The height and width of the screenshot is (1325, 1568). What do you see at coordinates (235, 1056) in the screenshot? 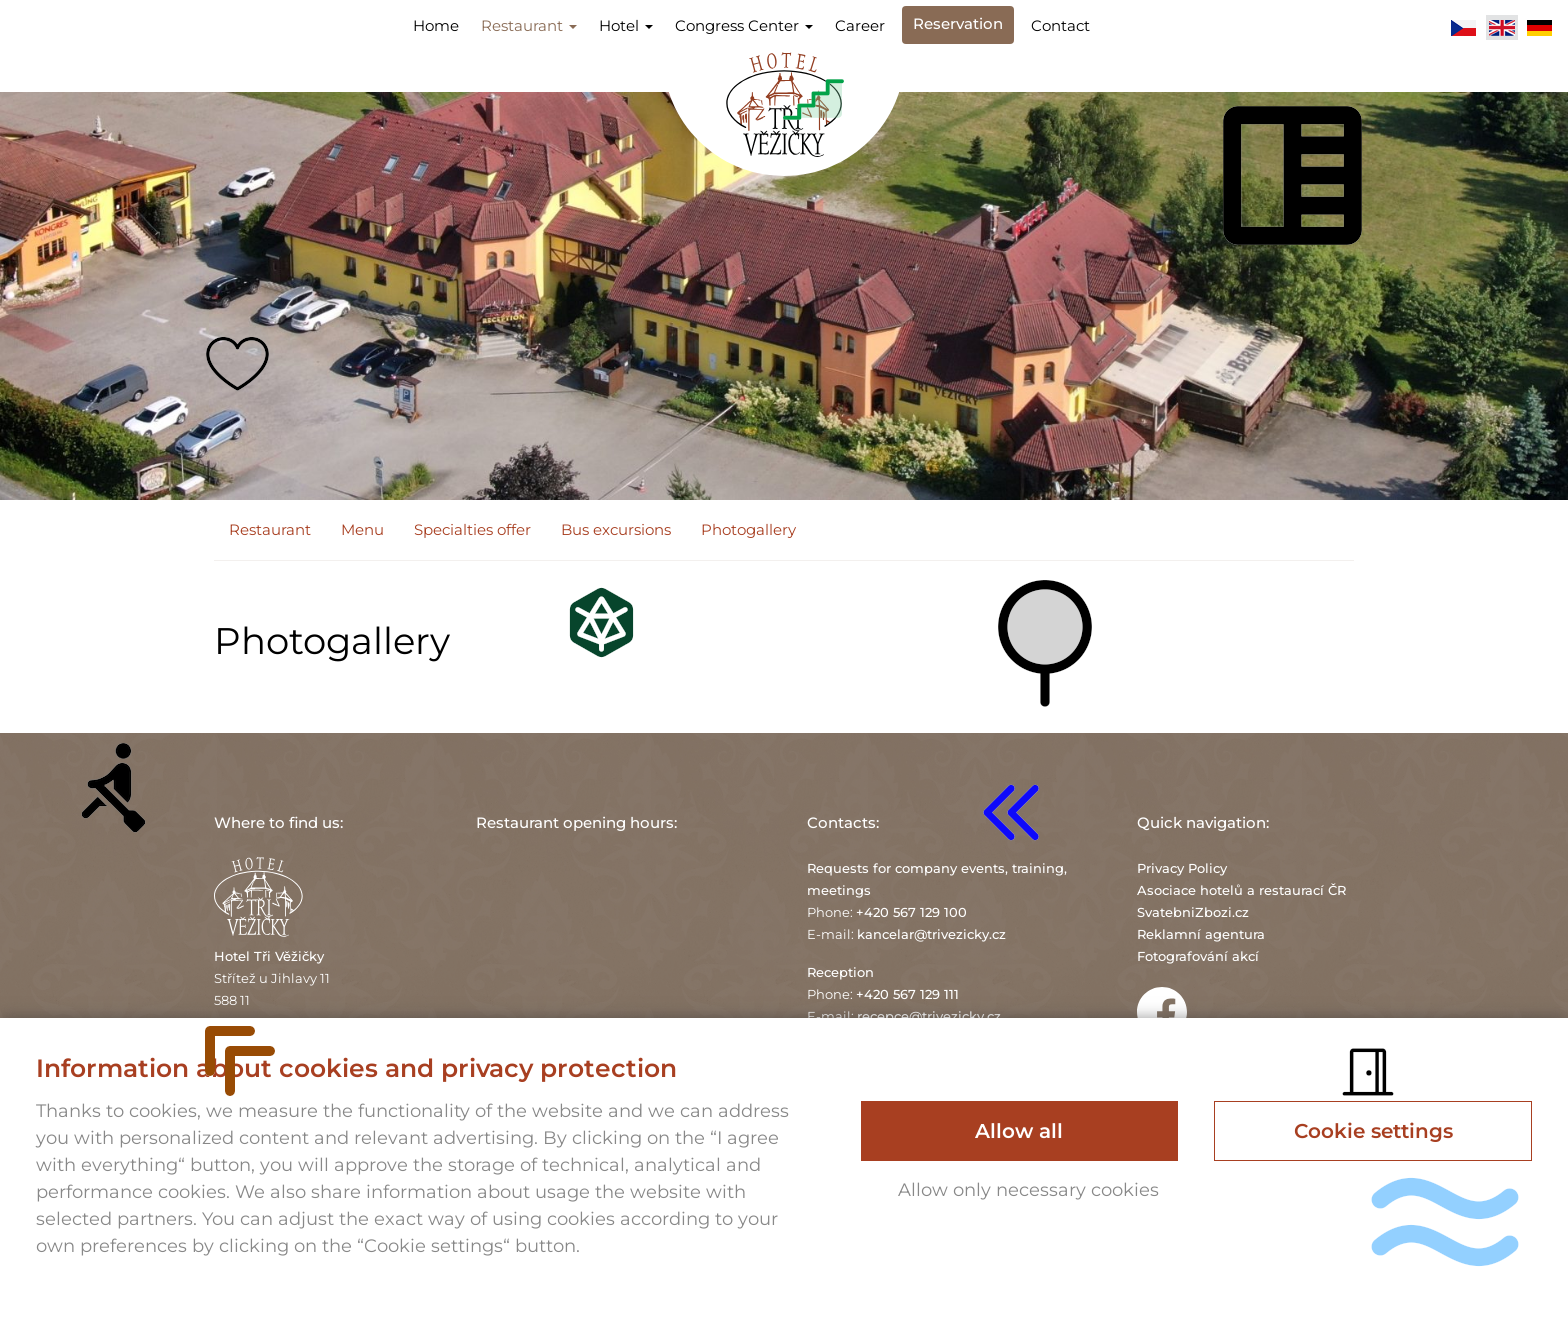
I see `navigate to top-left or home position` at bounding box center [235, 1056].